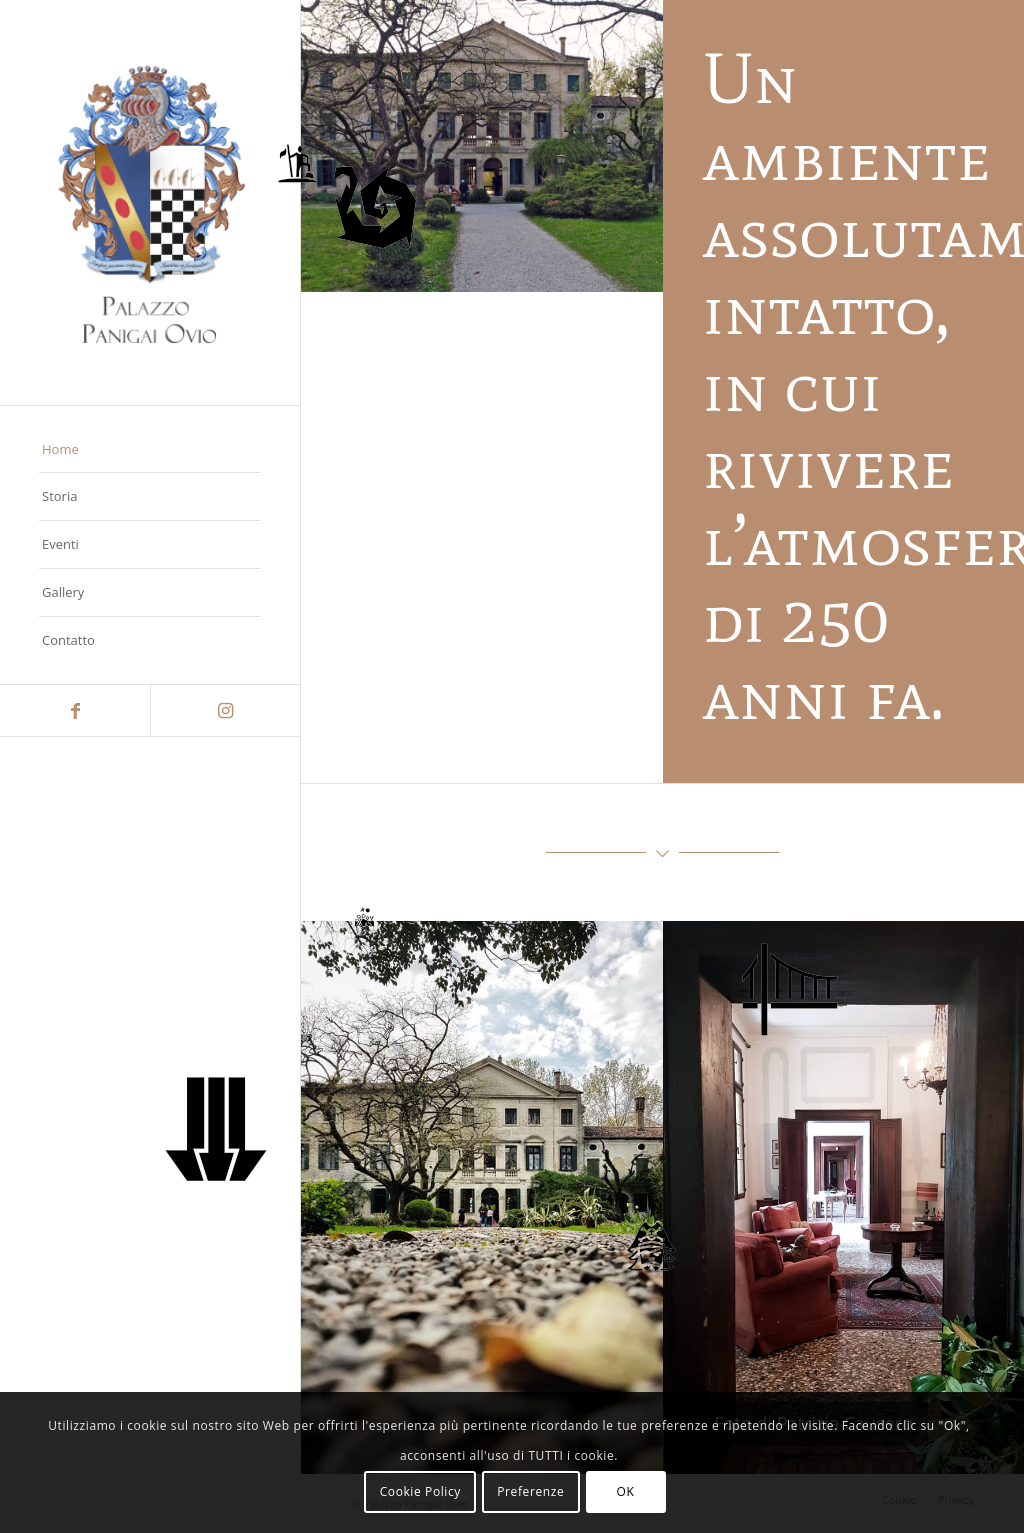 This screenshot has height=1533, width=1024. What do you see at coordinates (364, 916) in the screenshot?
I see `indicates a blocked or restricted area` at bounding box center [364, 916].